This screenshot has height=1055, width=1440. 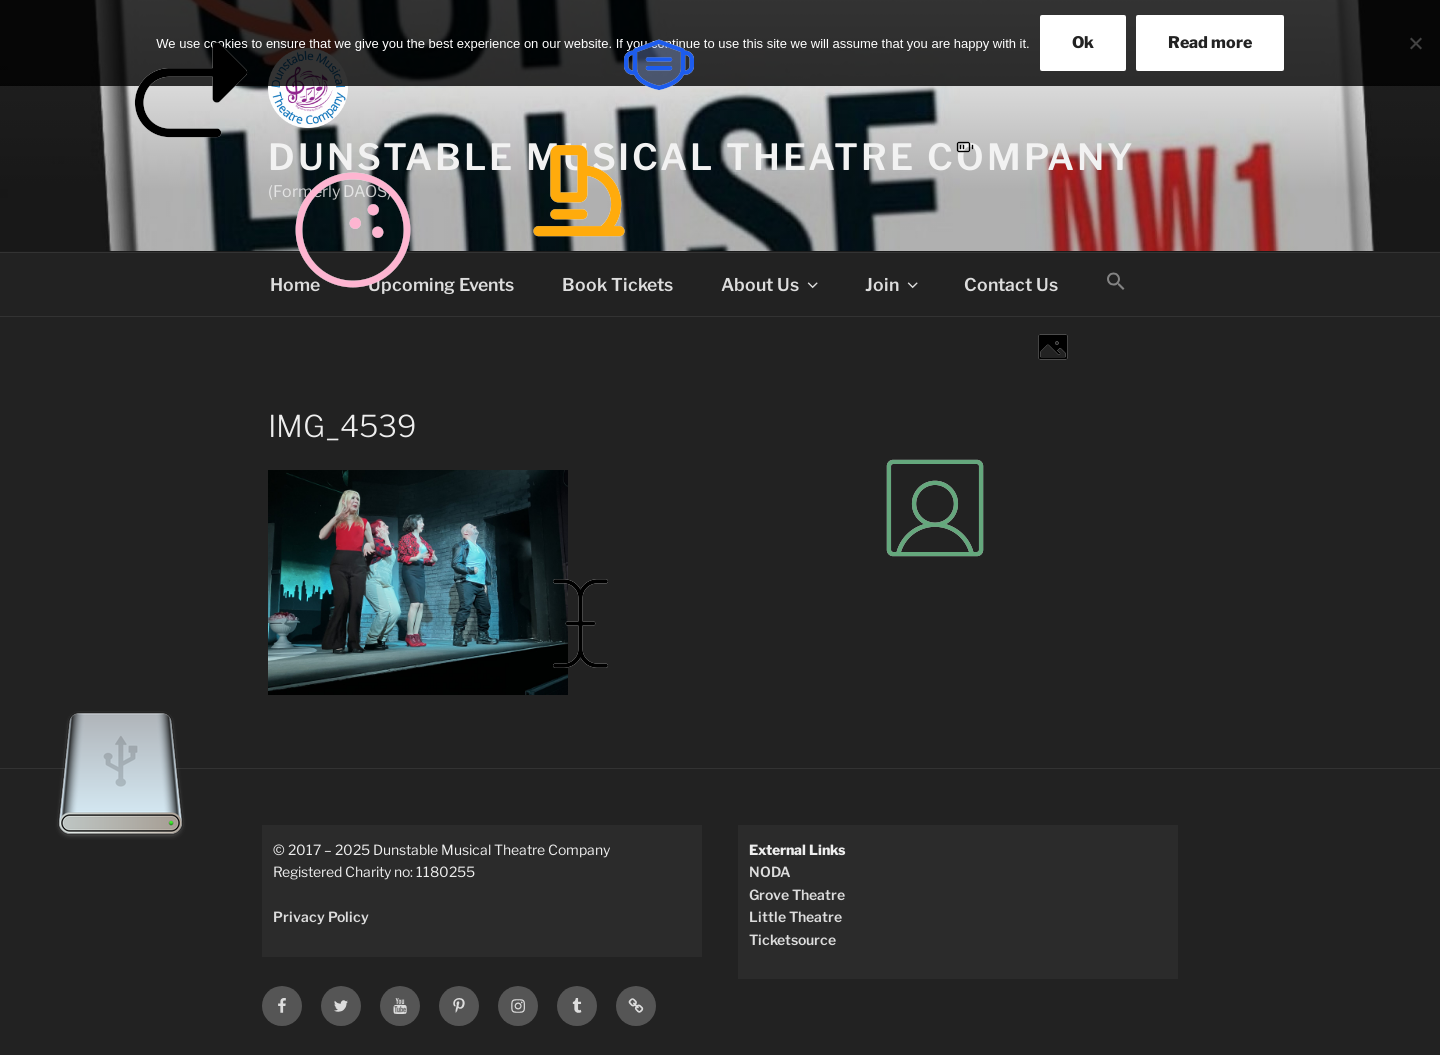 What do you see at coordinates (120, 774) in the screenshot?
I see `access connected USB storage device` at bounding box center [120, 774].